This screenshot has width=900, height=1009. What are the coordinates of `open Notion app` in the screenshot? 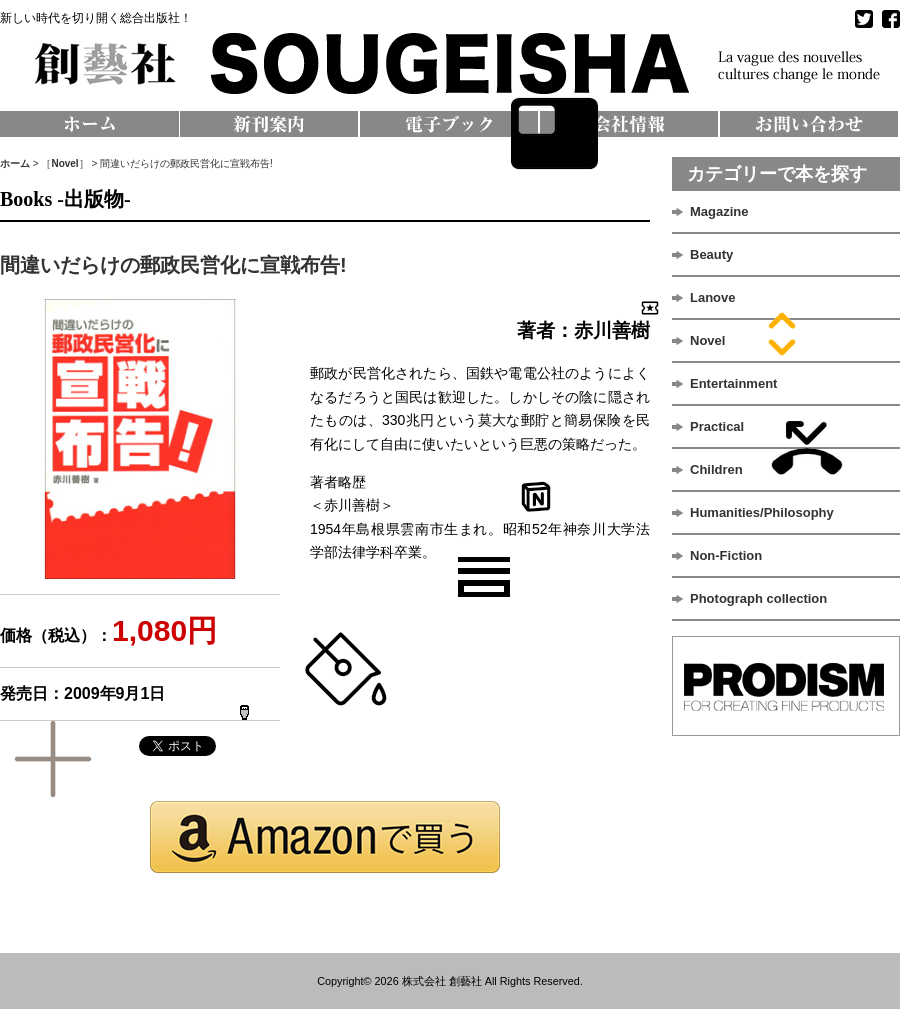 It's located at (536, 496).